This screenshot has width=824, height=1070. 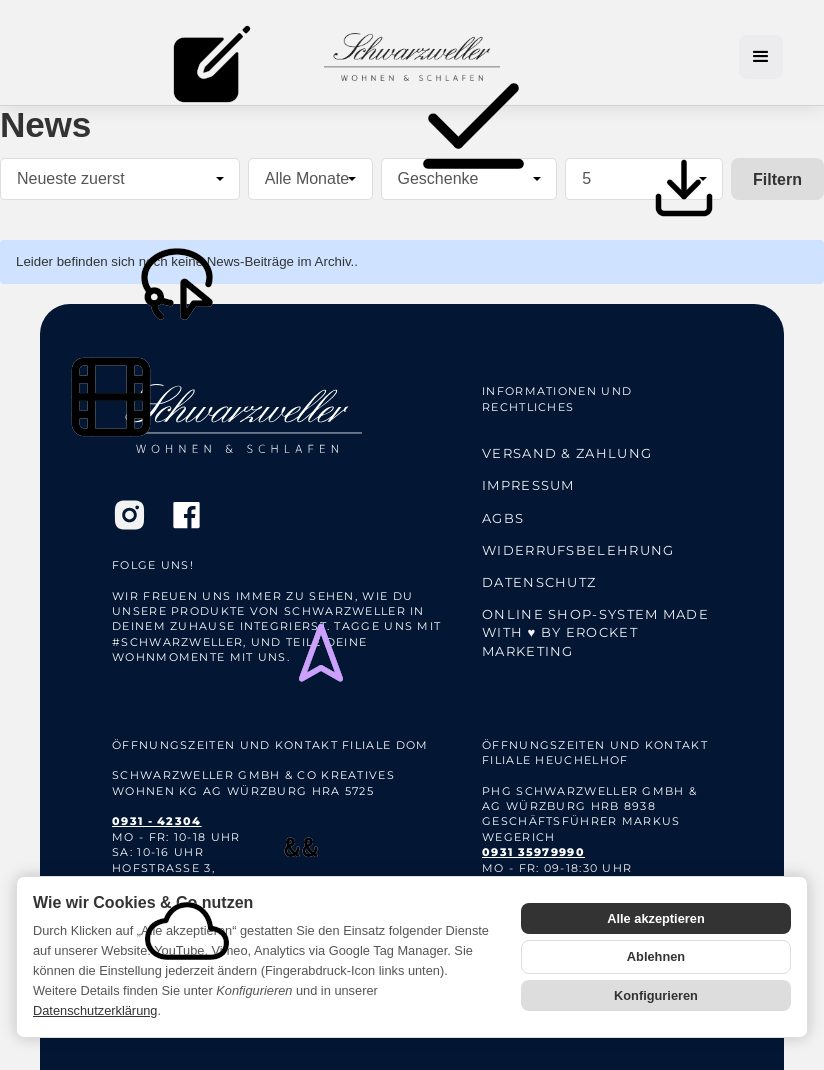 What do you see at coordinates (684, 188) in the screenshot?
I see `download a file or content` at bounding box center [684, 188].